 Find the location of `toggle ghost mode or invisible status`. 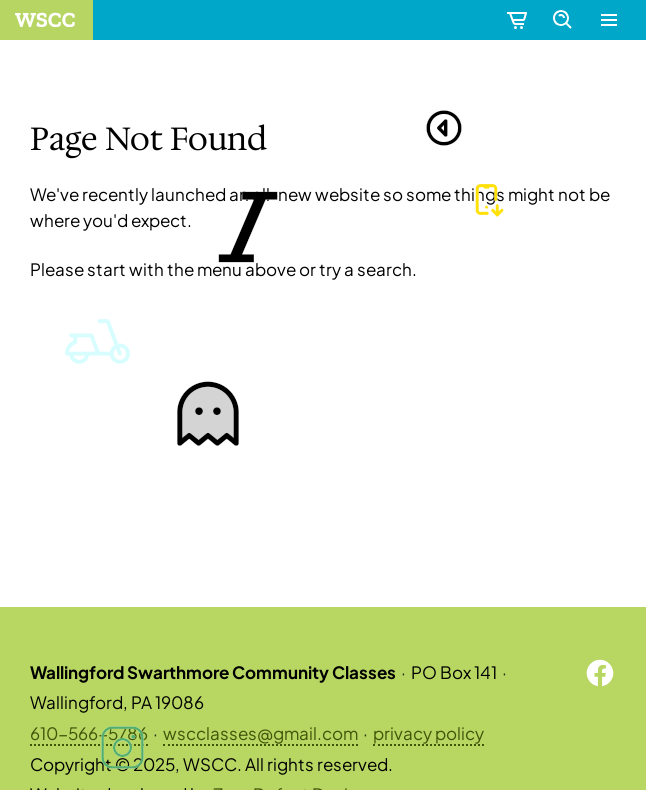

toggle ghost mode or invisible status is located at coordinates (208, 415).